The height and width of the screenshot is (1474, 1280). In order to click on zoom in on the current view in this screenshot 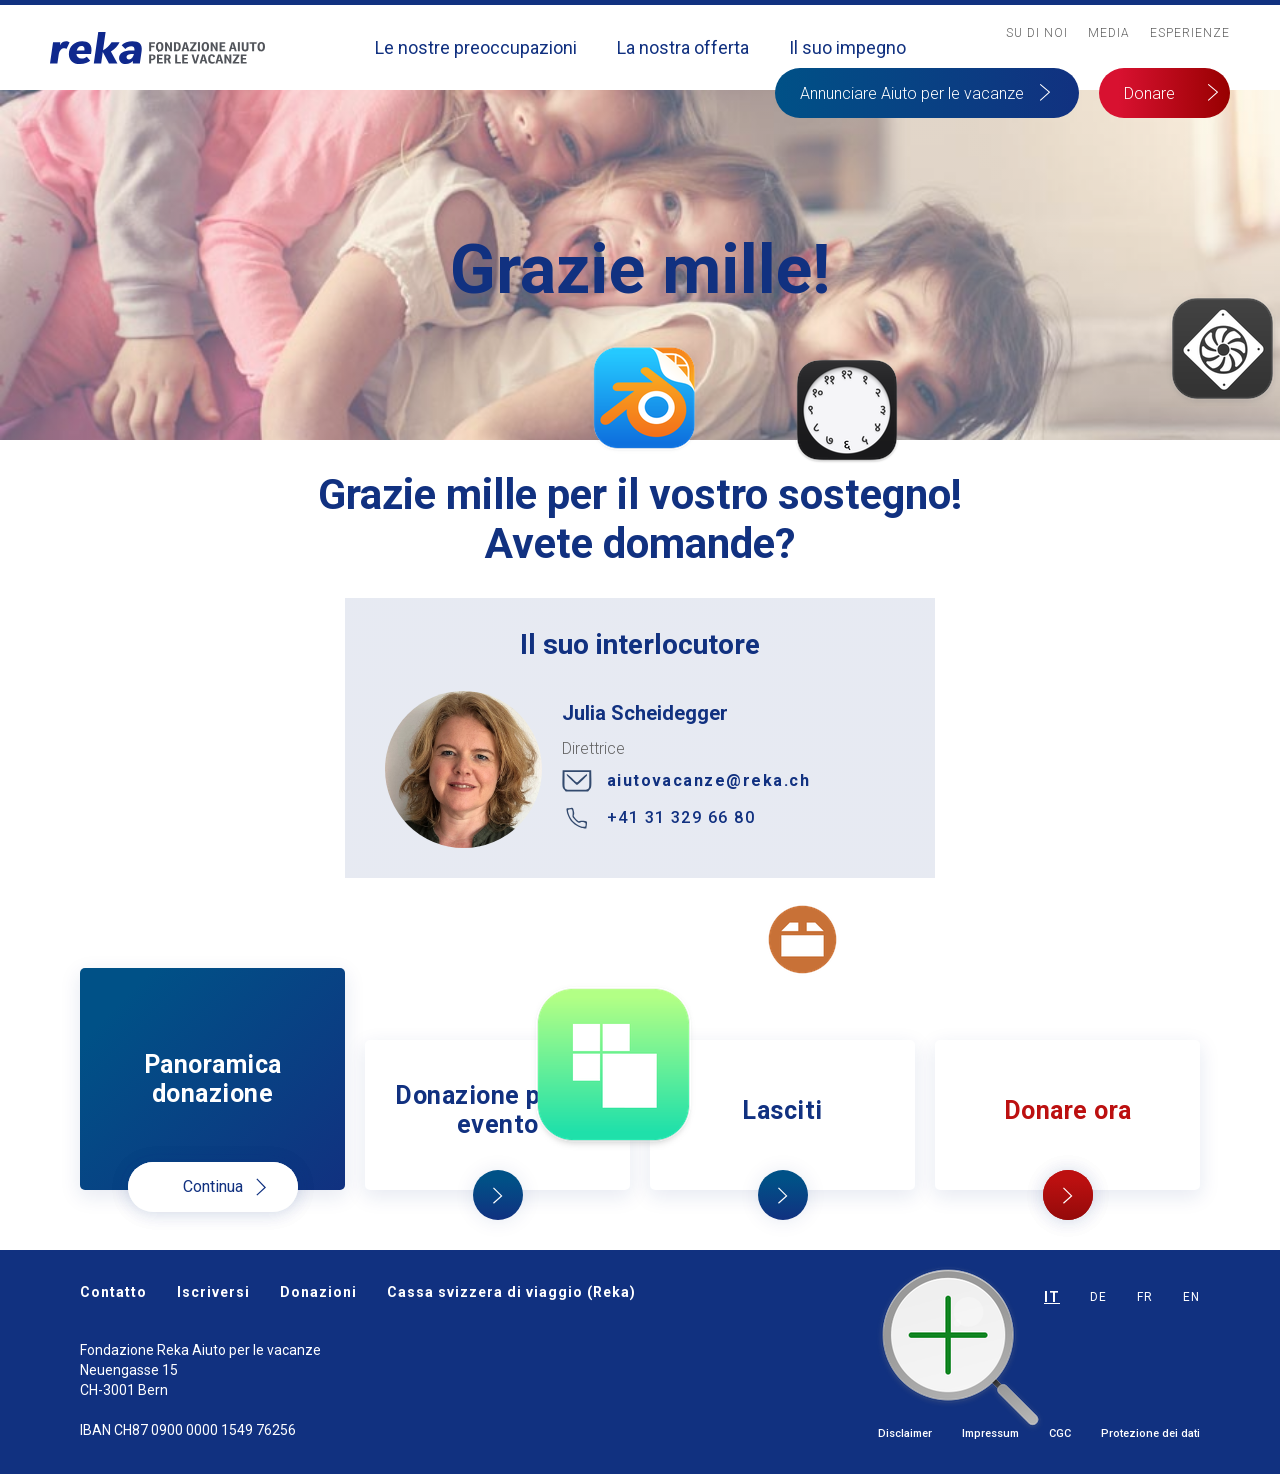, I will do `click(959, 1346)`.